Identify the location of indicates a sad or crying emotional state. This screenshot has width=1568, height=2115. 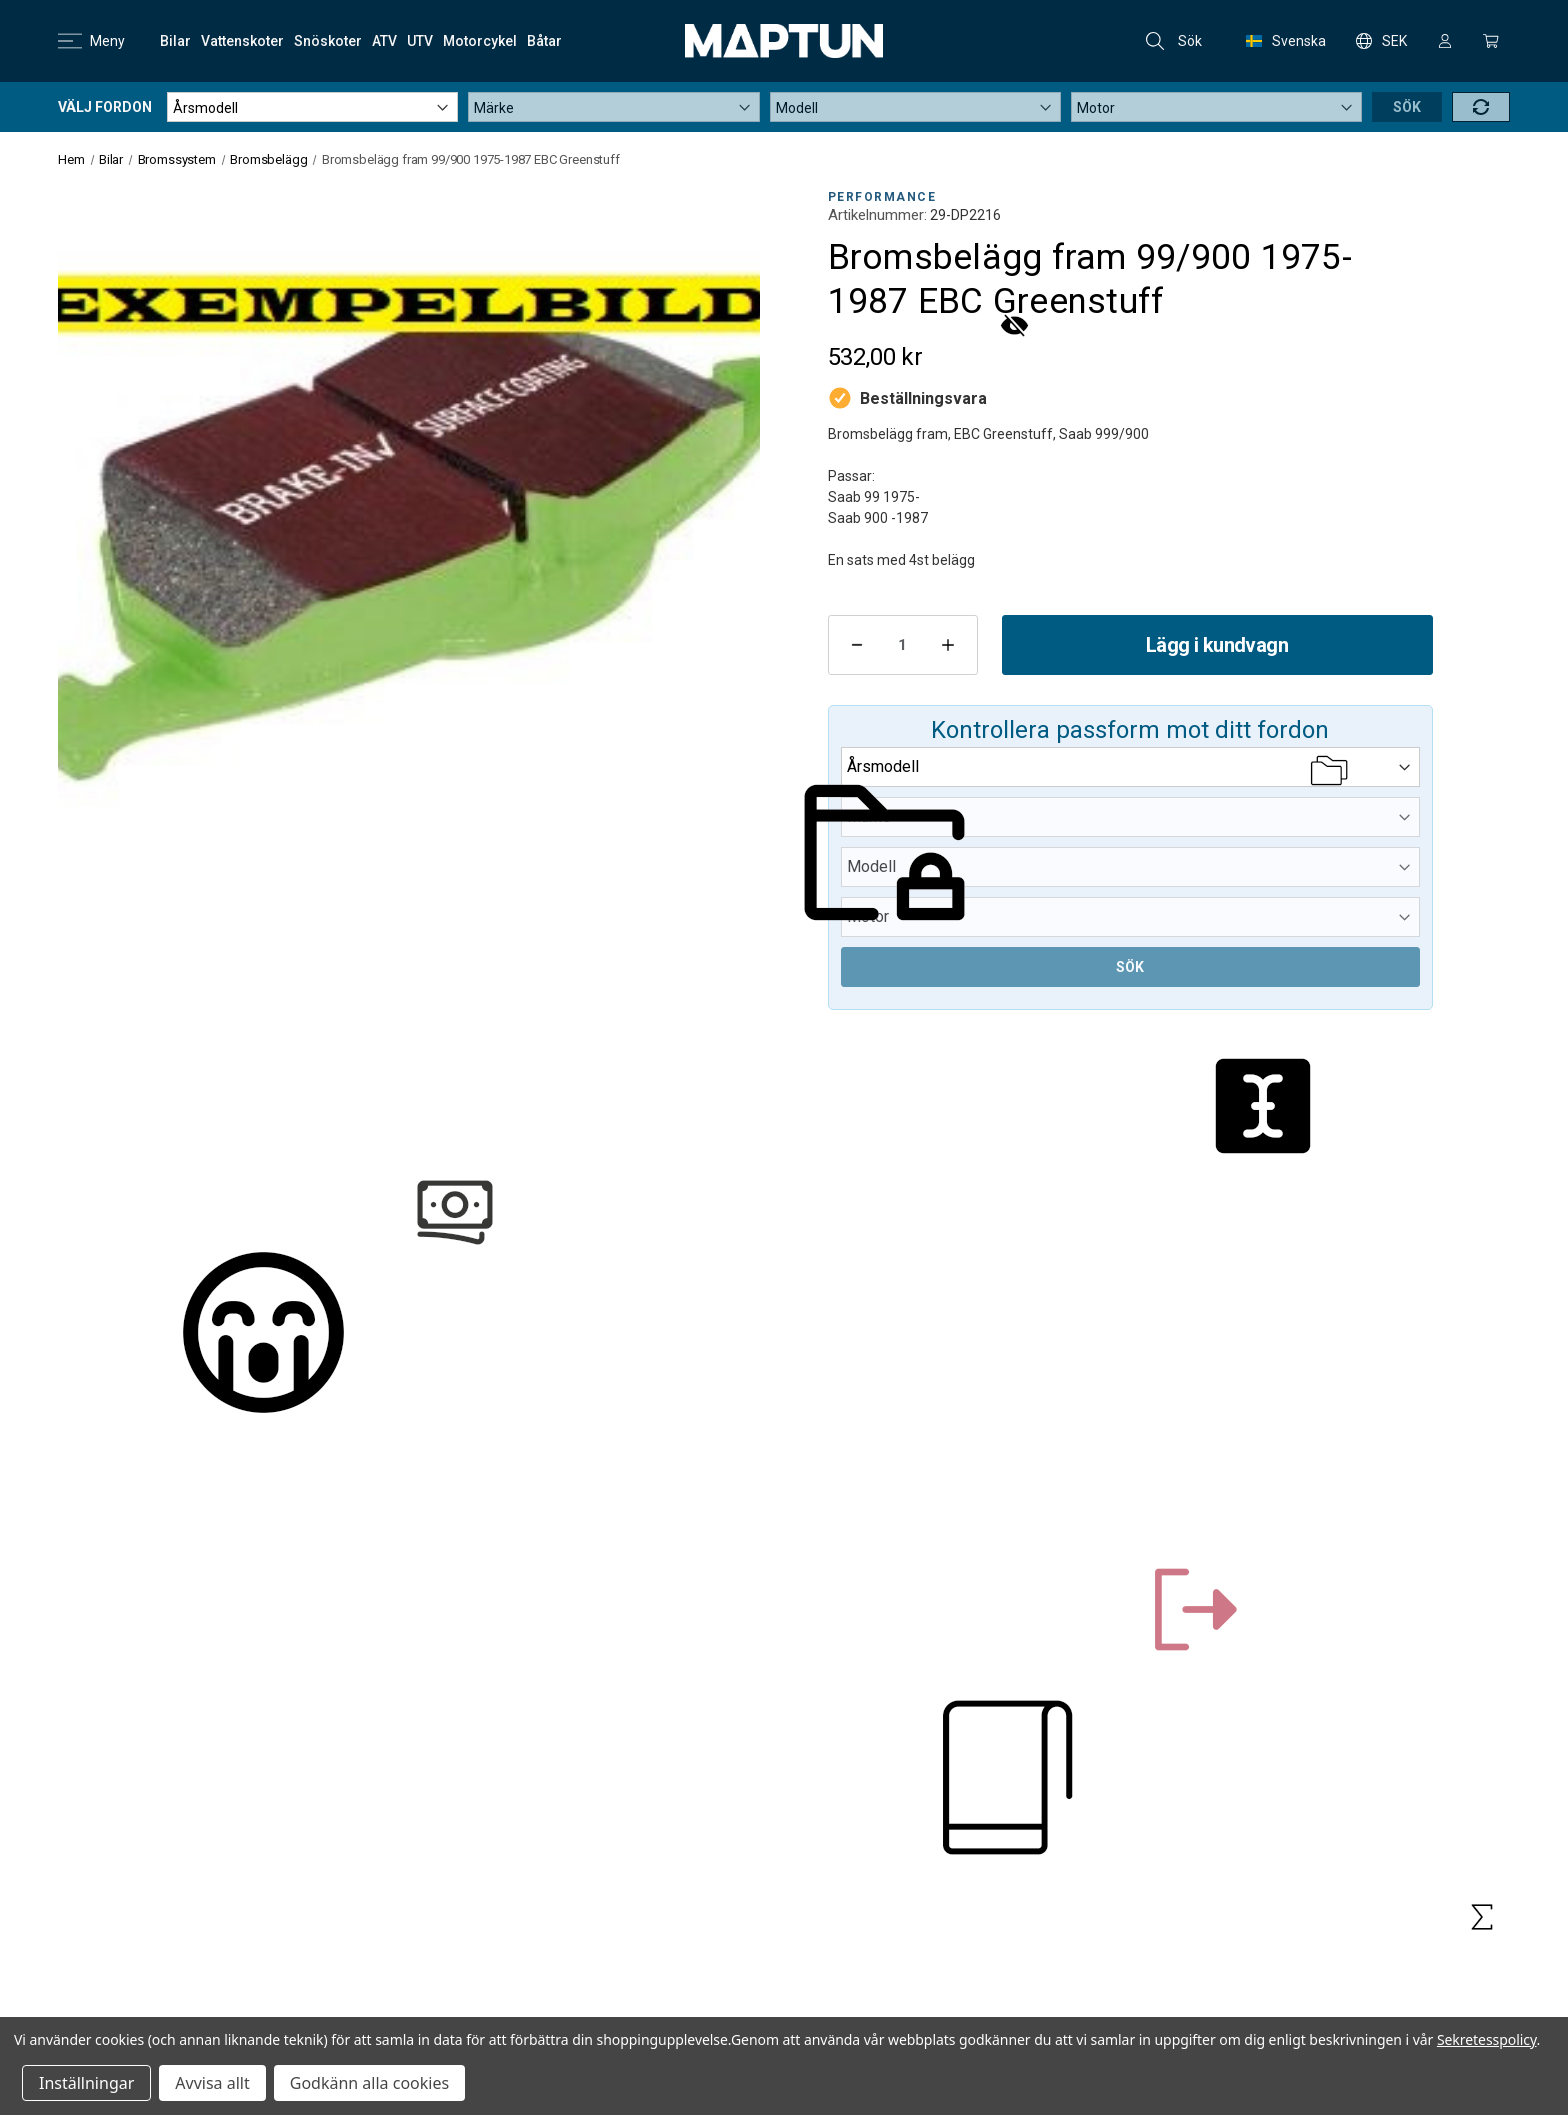
(263, 1332).